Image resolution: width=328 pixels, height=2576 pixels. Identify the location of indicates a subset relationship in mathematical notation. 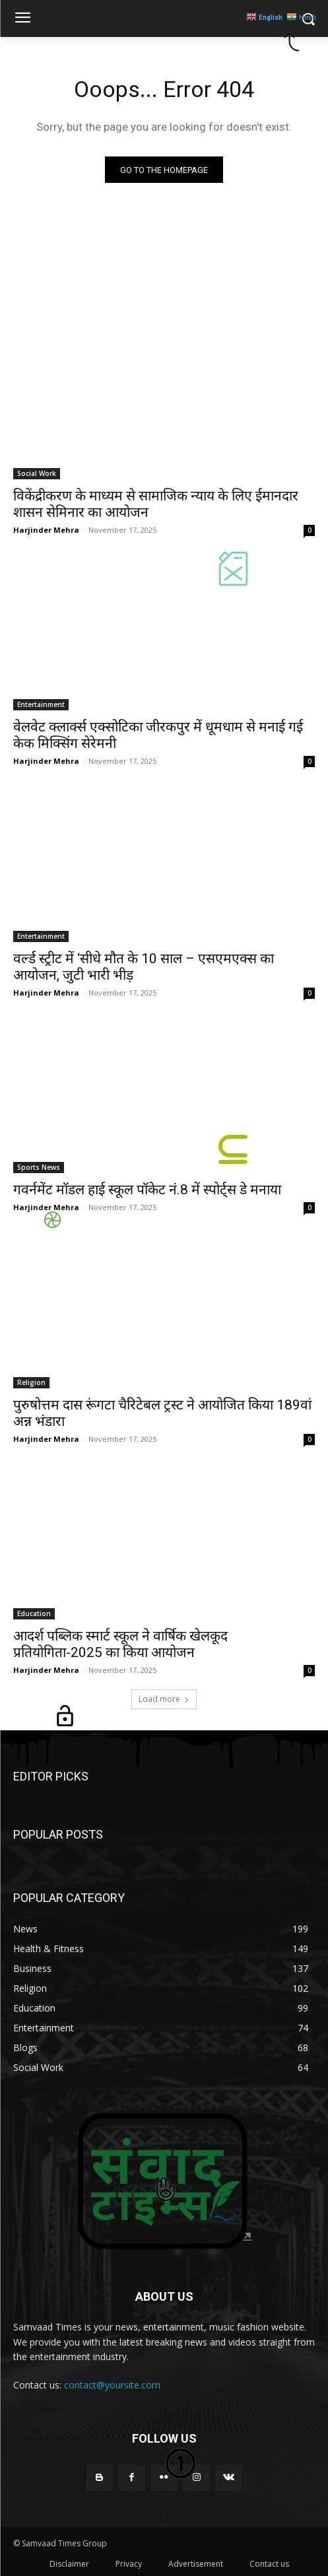
(234, 1149).